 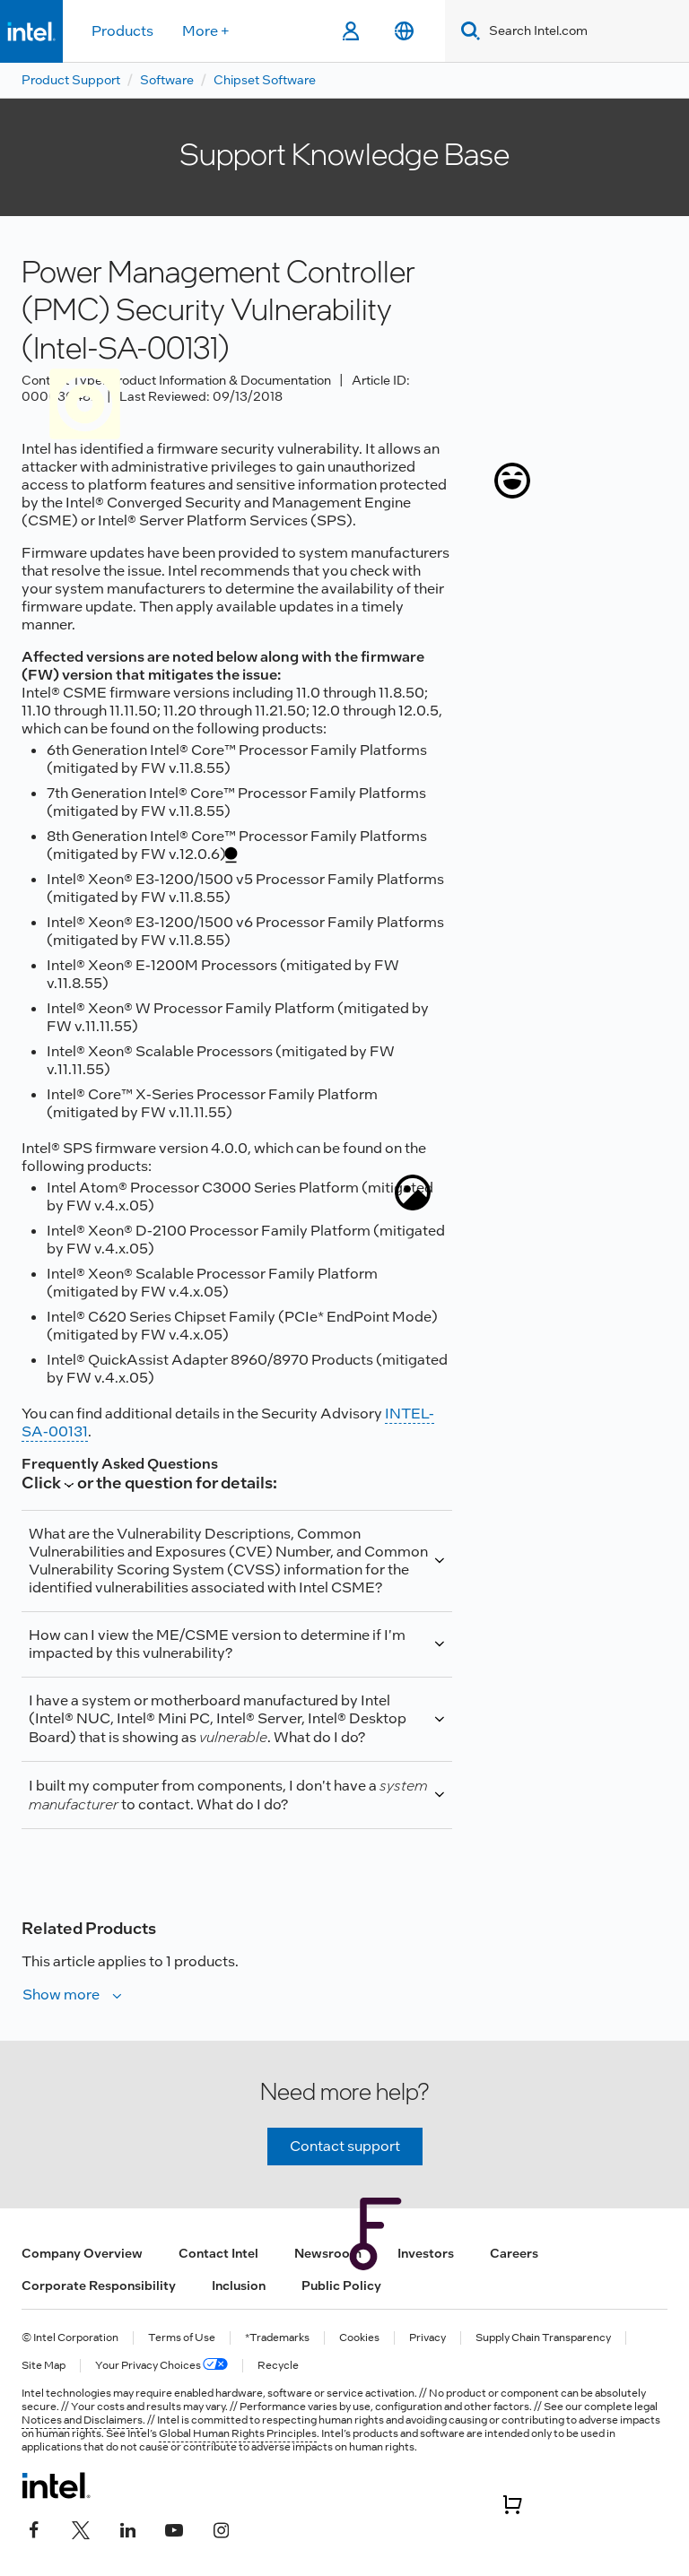 I want to click on add a laughing reaction to a message, so click(x=512, y=481).